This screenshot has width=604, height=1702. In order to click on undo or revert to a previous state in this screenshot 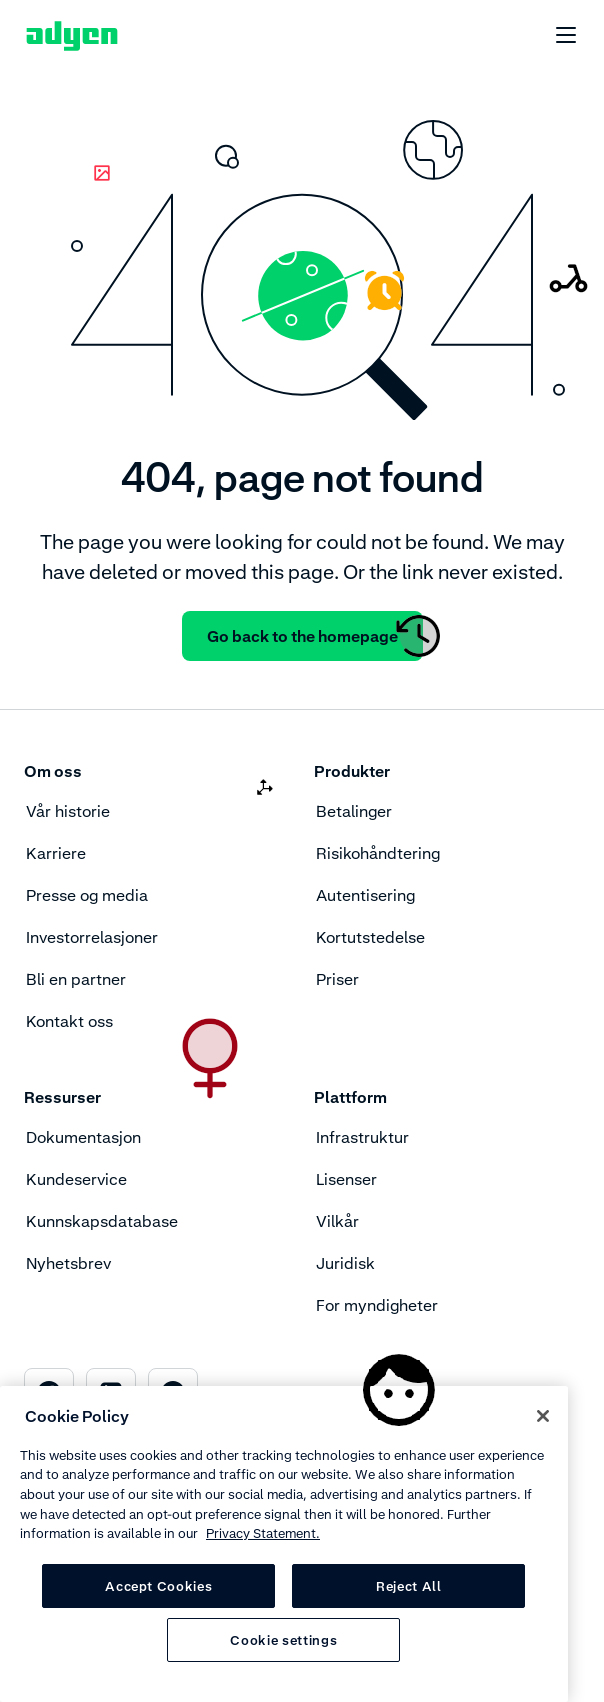, I will do `click(419, 636)`.